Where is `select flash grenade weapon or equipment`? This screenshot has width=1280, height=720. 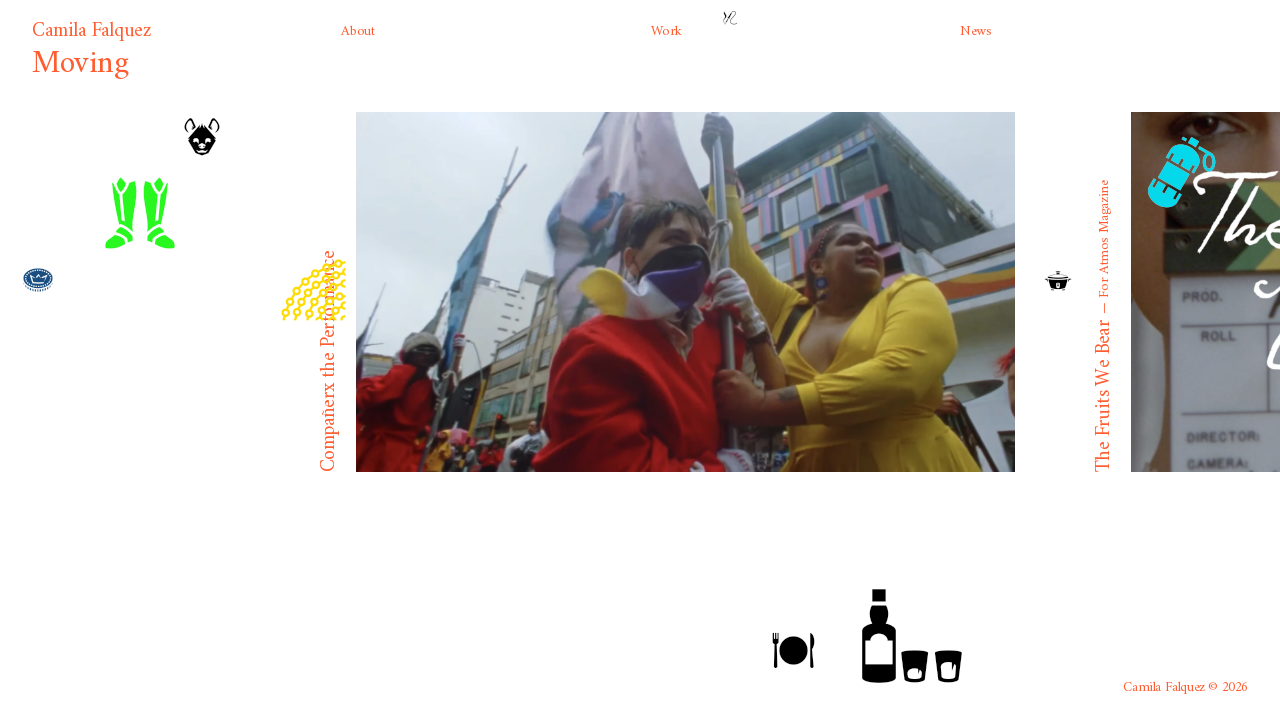 select flash grenade weapon or equipment is located at coordinates (1179, 171).